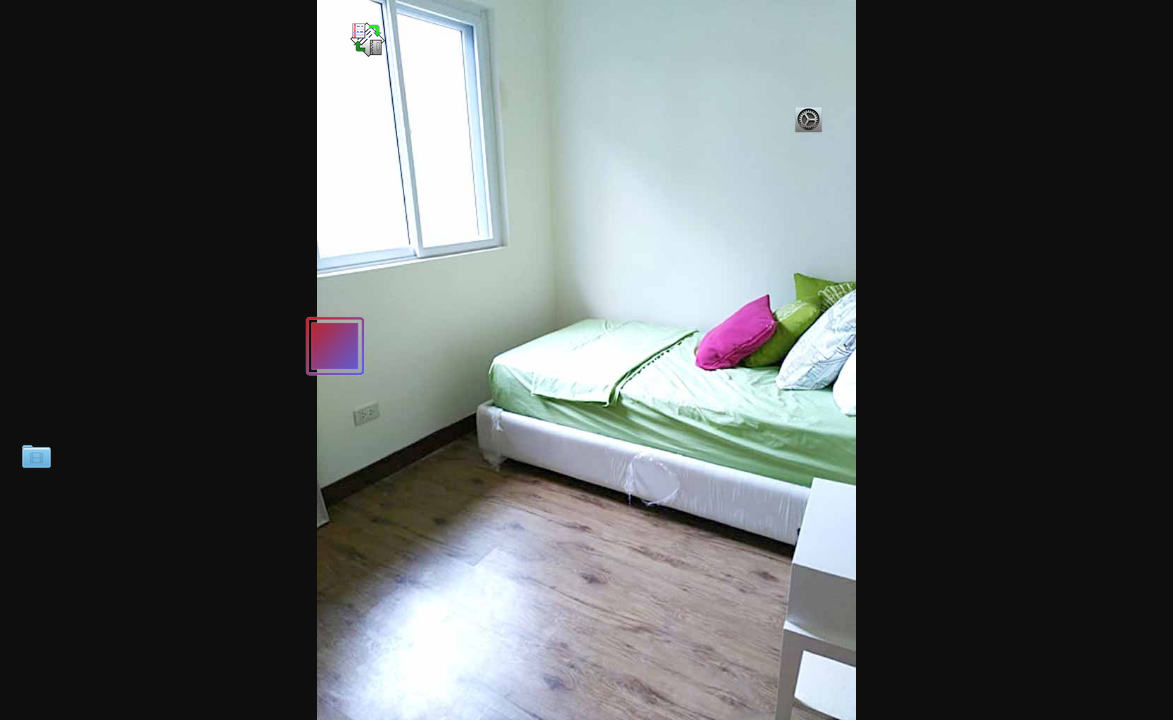 The image size is (1173, 720). What do you see at coordinates (367, 39) in the screenshot?
I see `convert between chinese text formats` at bounding box center [367, 39].